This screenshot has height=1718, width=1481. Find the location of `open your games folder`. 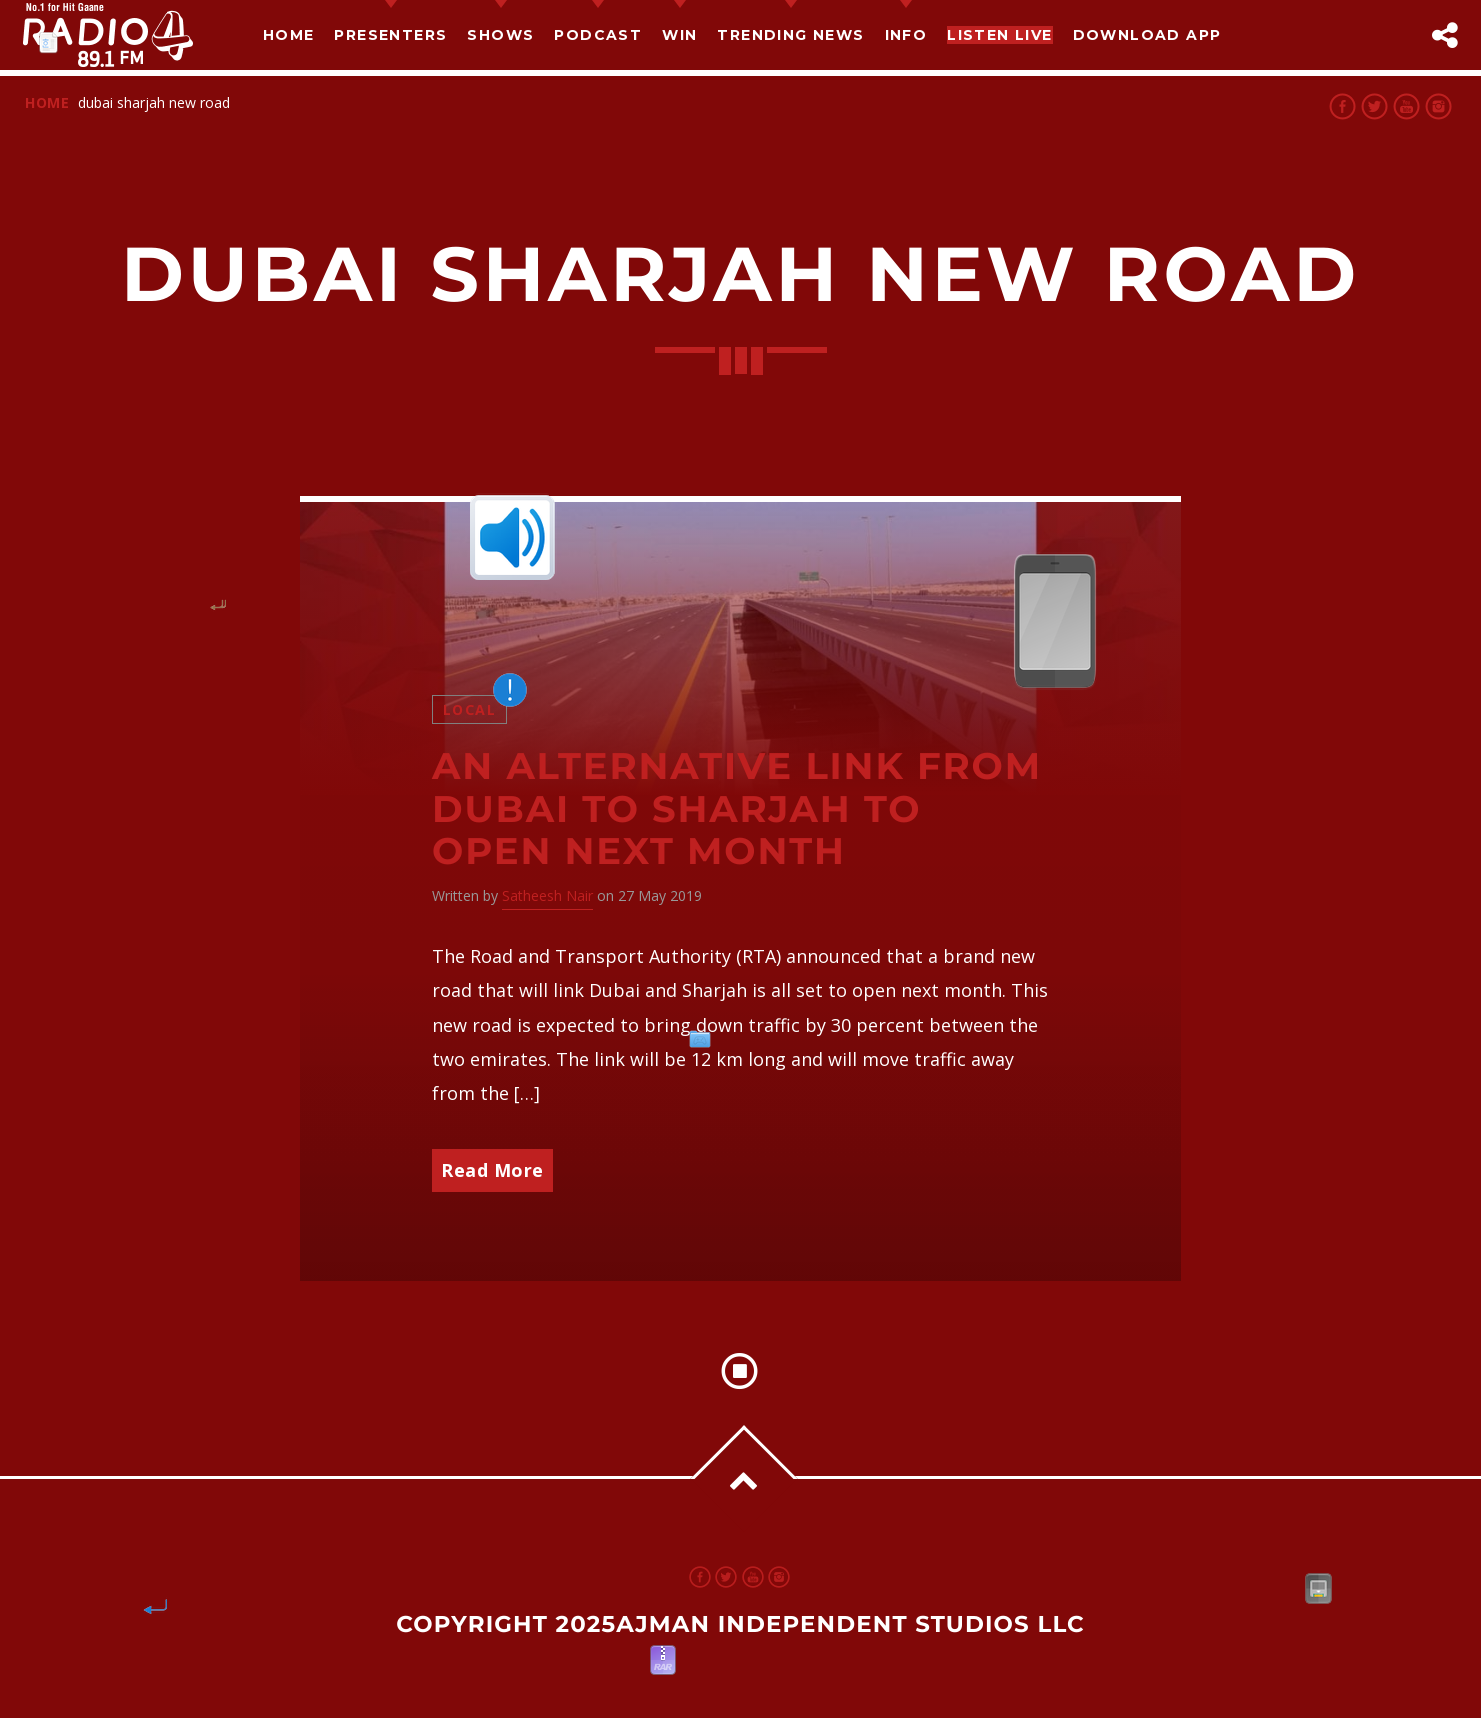

open your games folder is located at coordinates (700, 1039).